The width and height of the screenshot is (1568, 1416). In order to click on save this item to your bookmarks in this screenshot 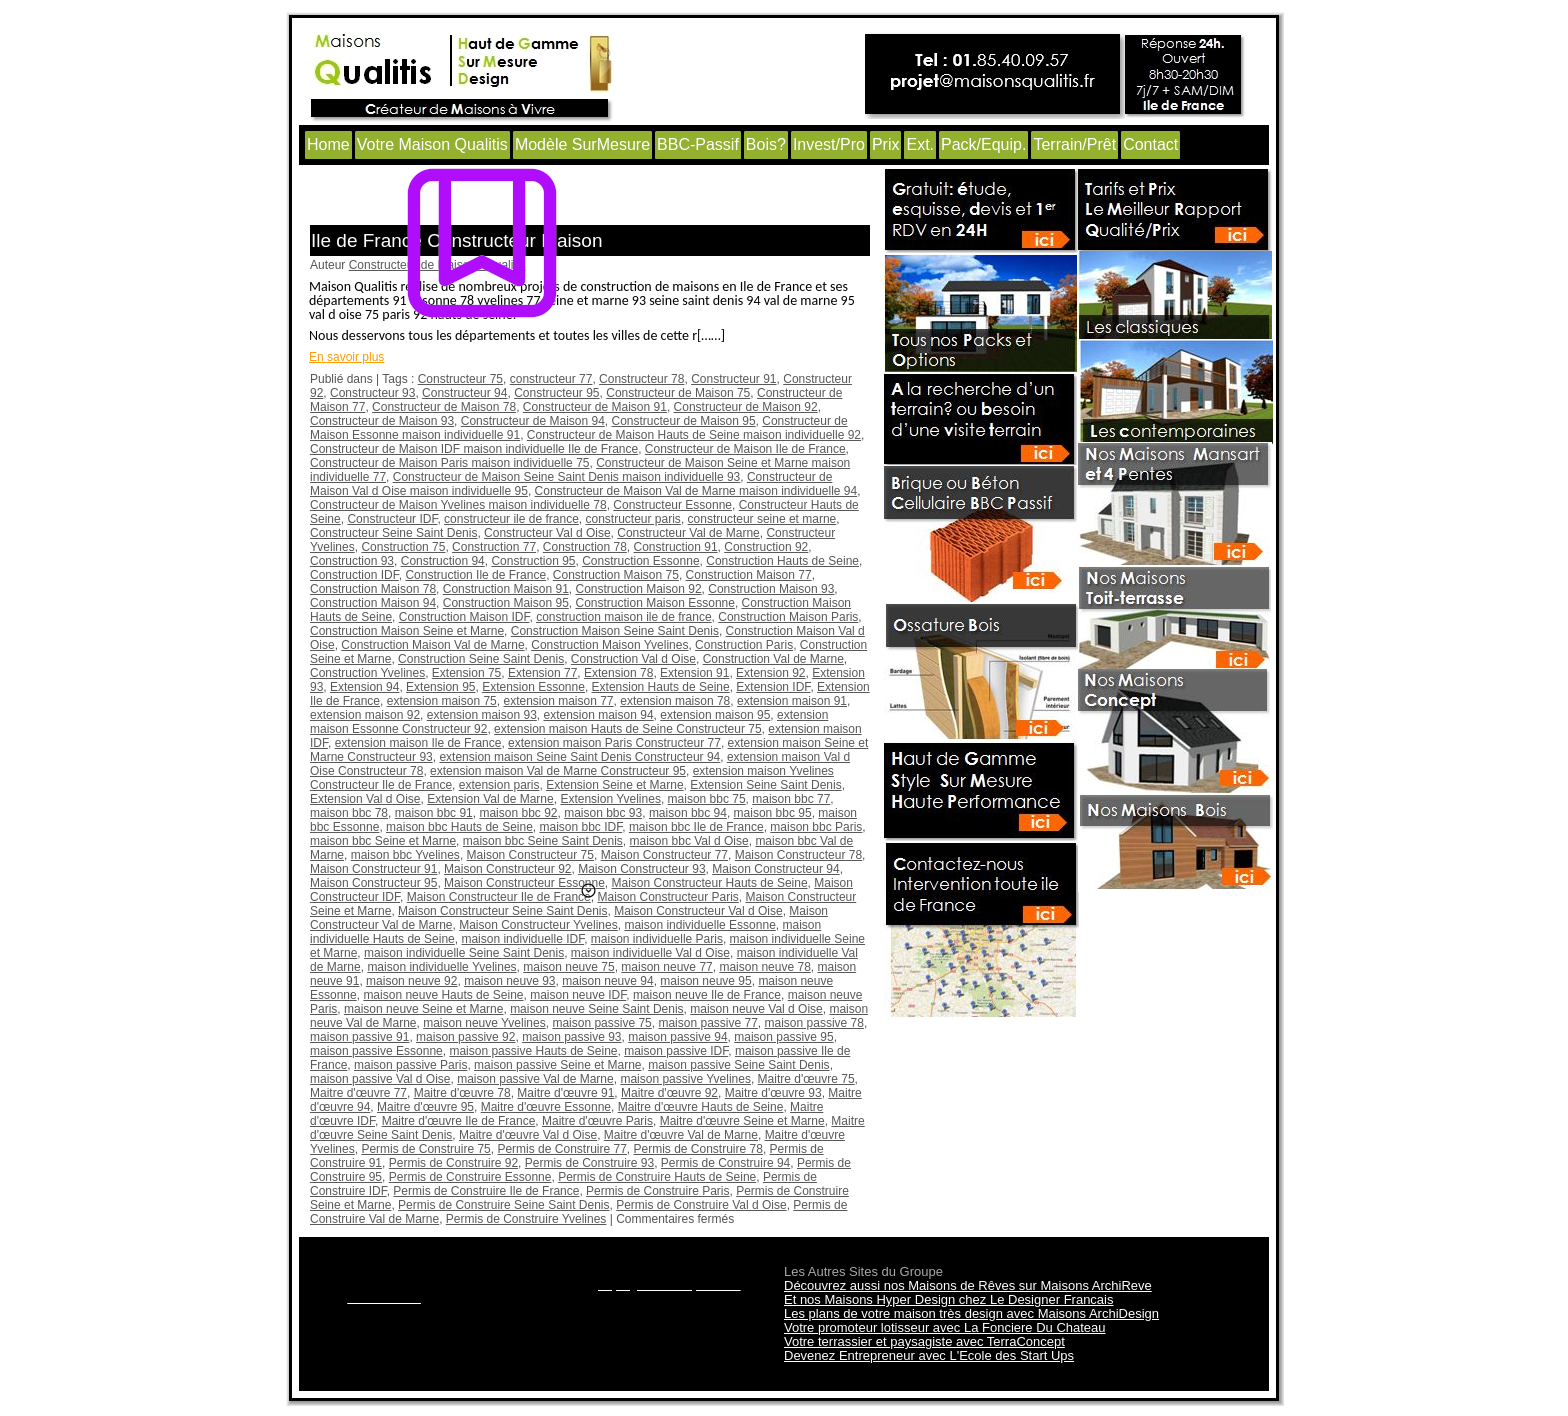, I will do `click(482, 243)`.